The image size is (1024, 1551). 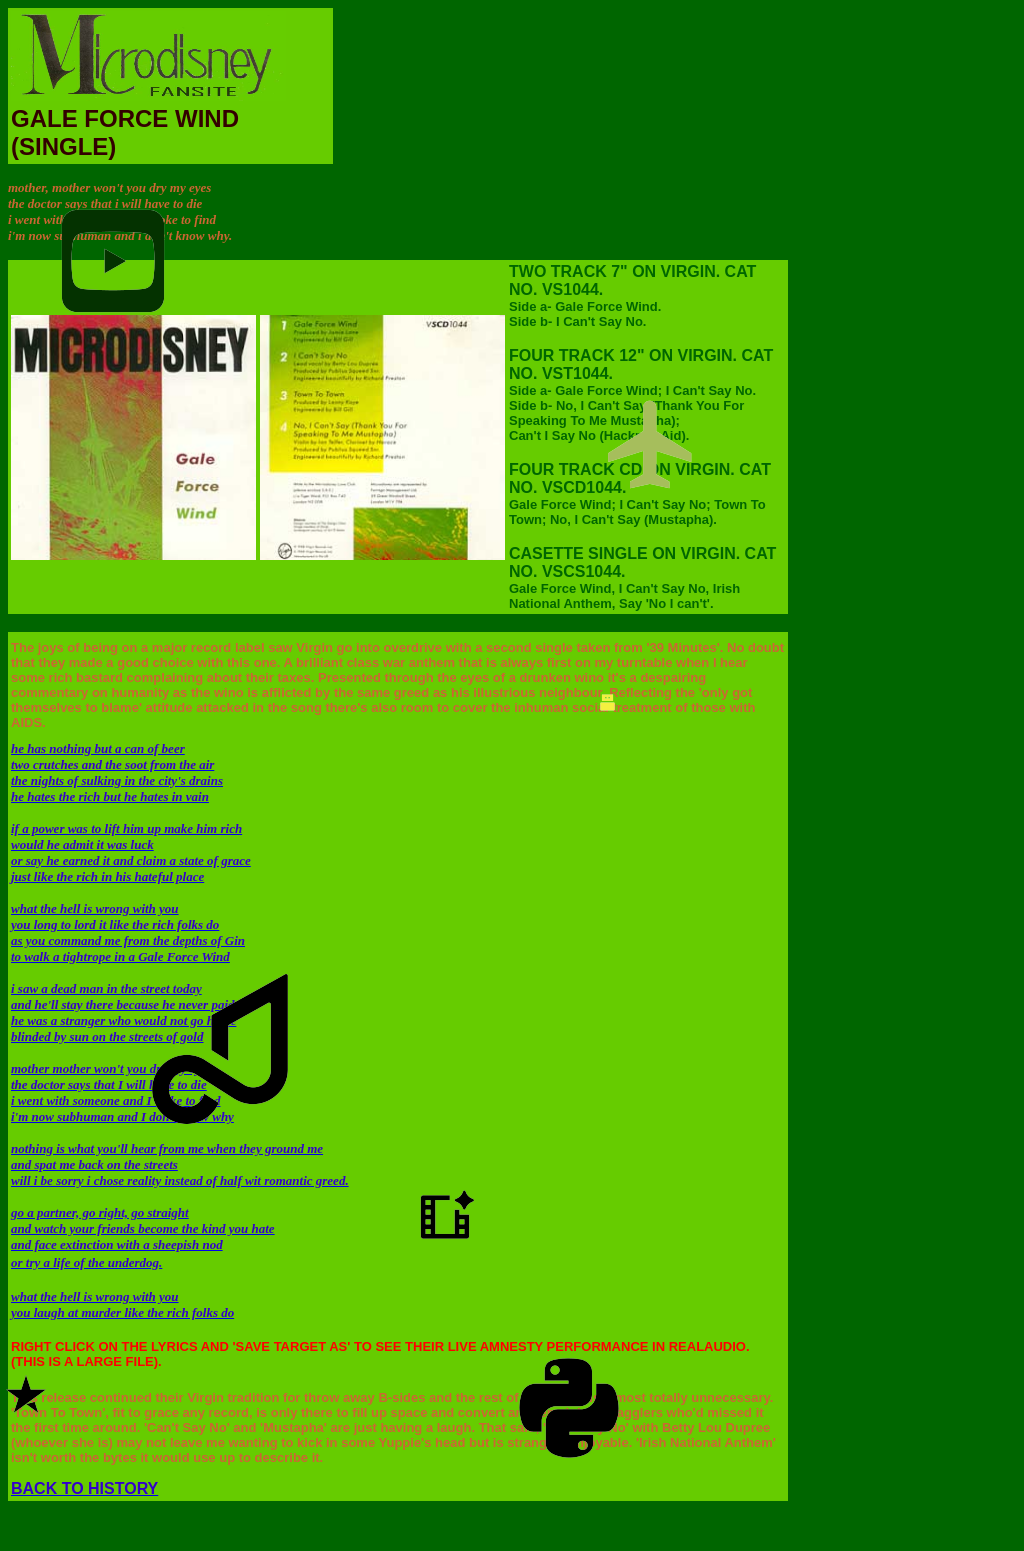 I want to click on view trustpilot reviews, so click(x=26, y=1394).